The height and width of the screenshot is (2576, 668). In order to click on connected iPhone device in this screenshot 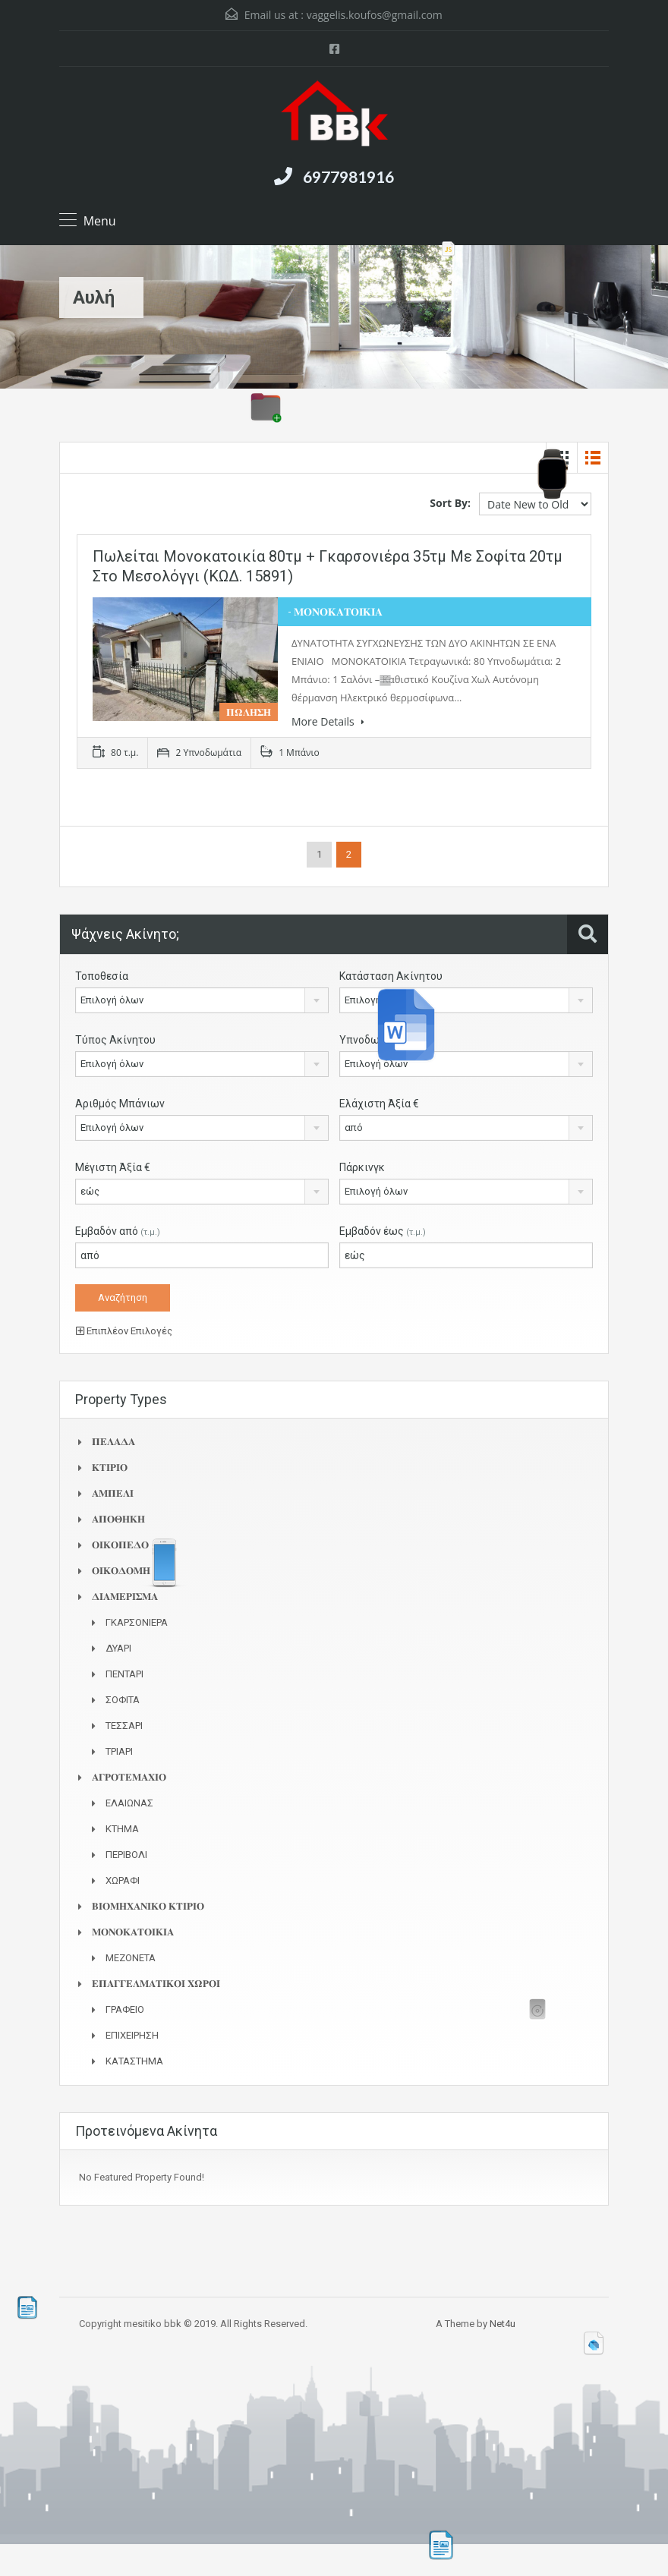, I will do `click(164, 1563)`.